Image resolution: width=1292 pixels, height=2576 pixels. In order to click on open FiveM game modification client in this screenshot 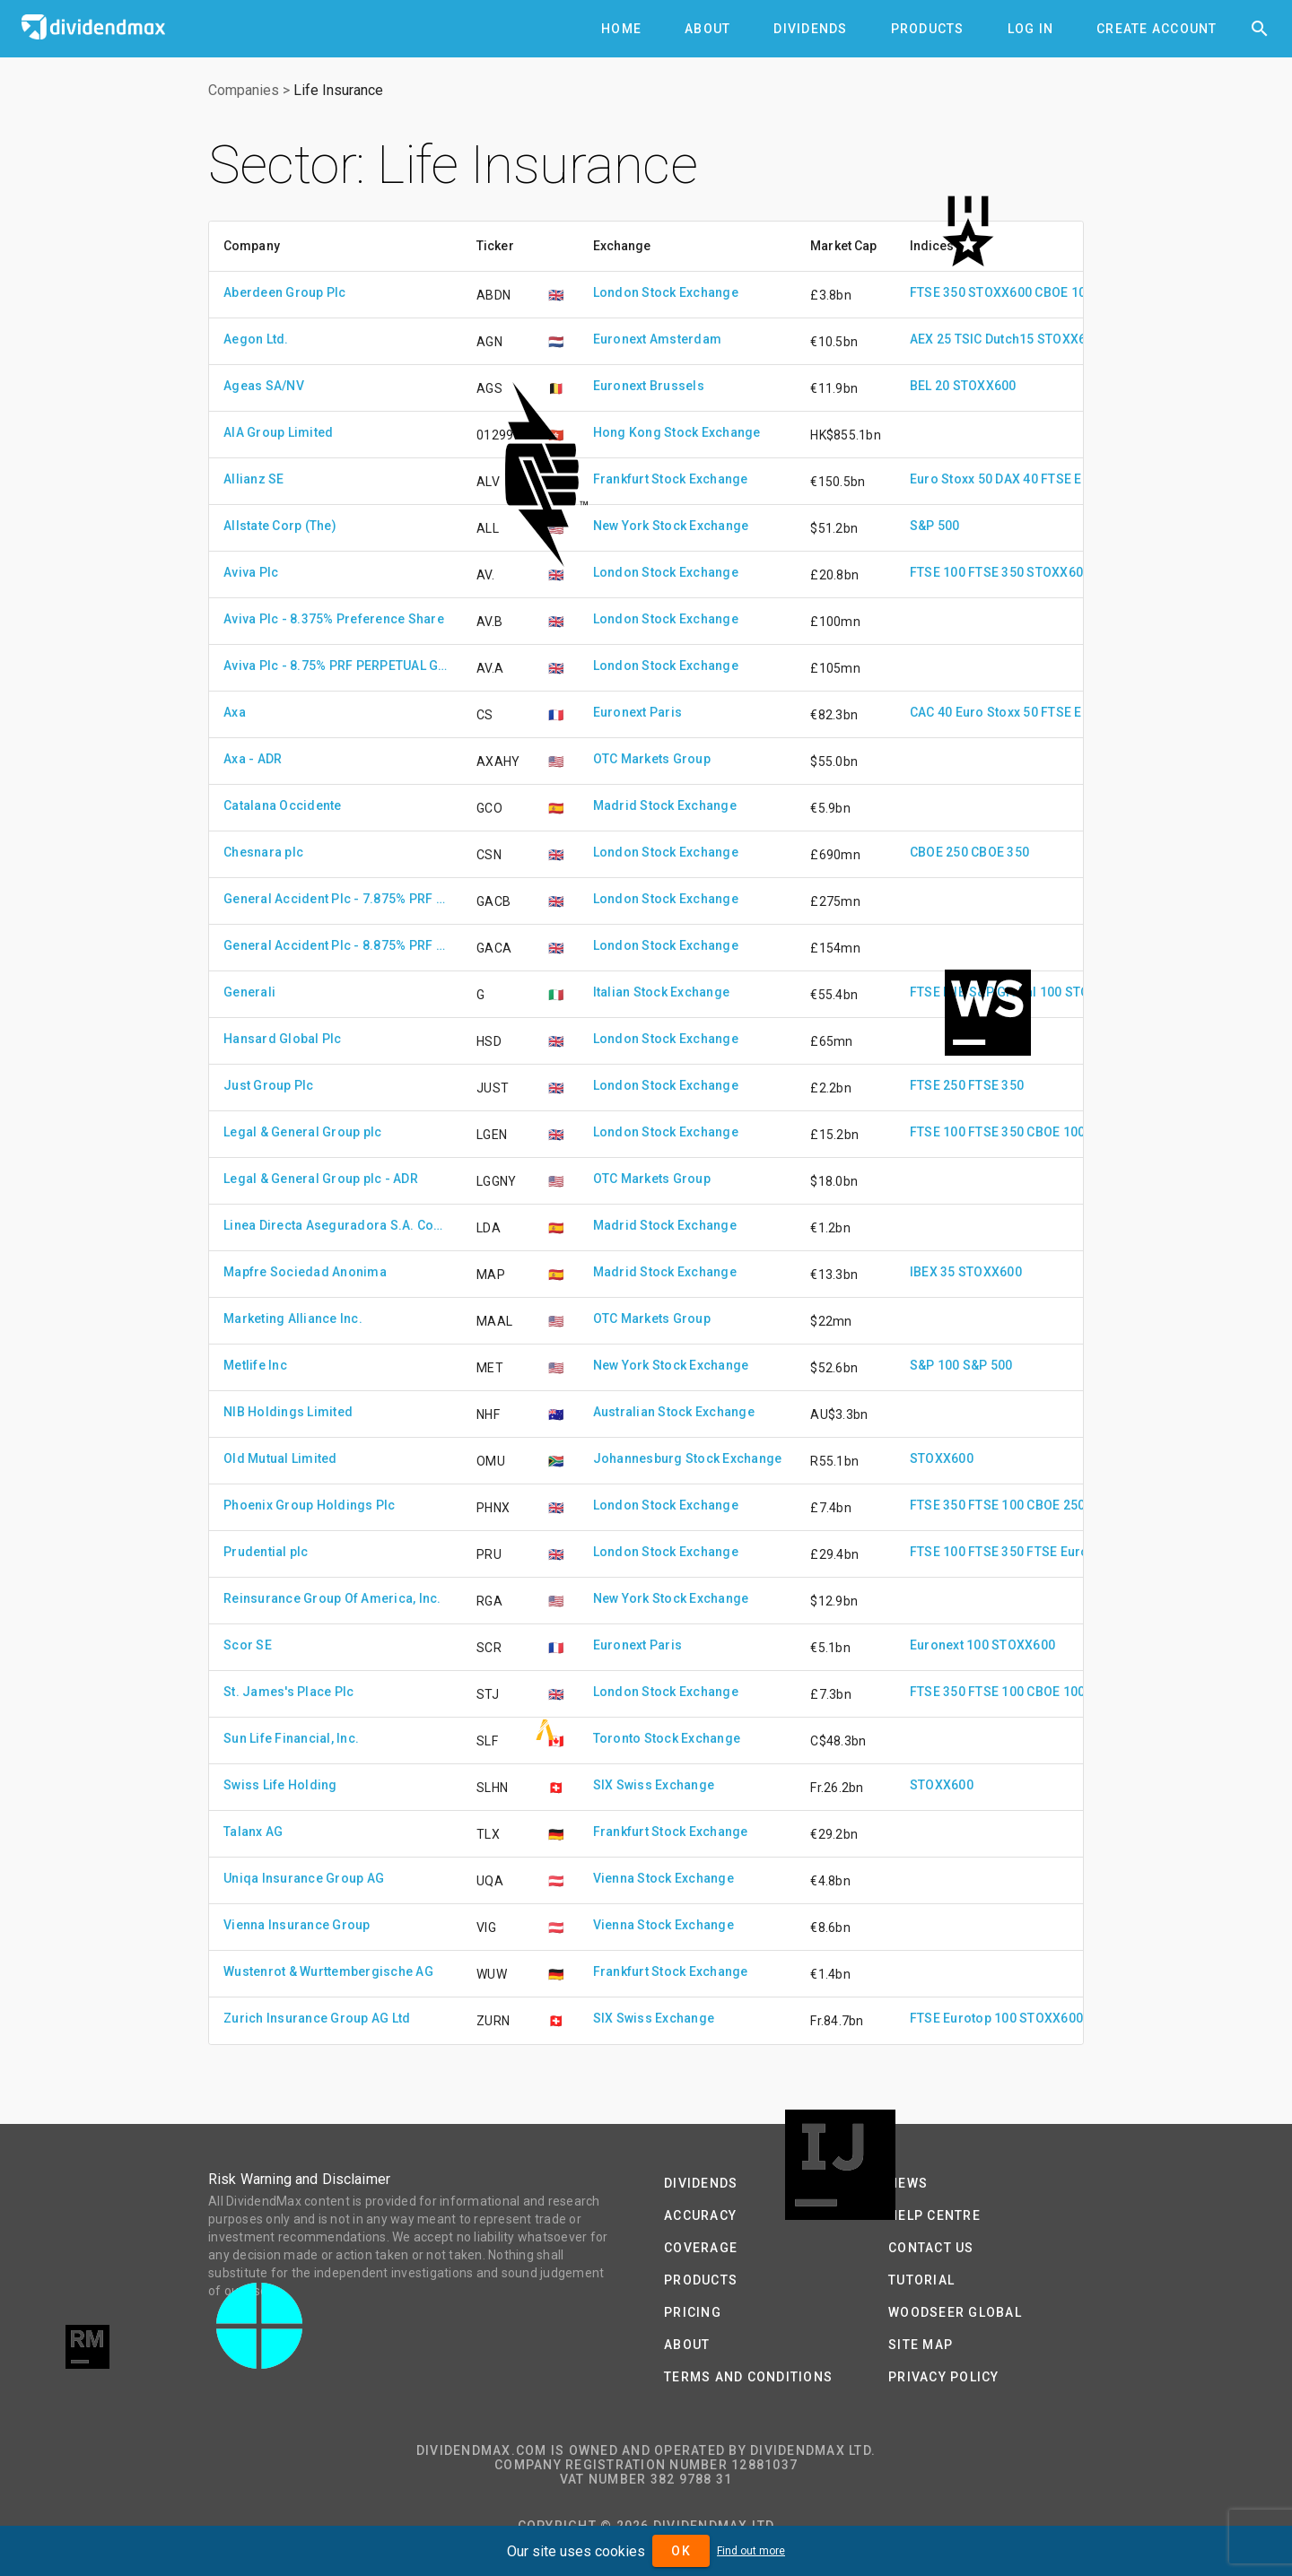, I will do `click(545, 1729)`.